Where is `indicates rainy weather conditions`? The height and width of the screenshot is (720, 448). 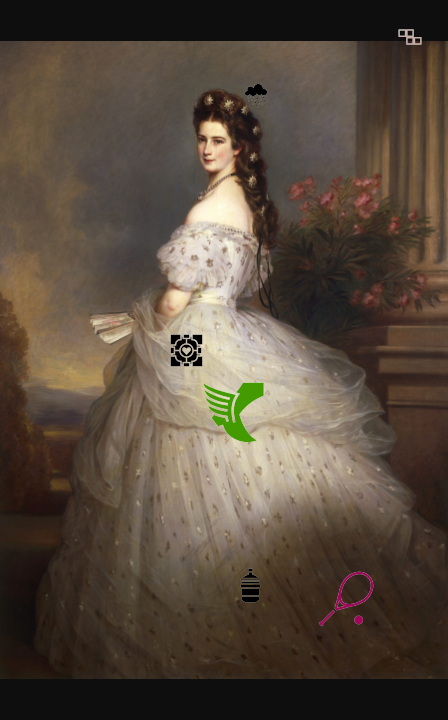
indicates rainy weather conditions is located at coordinates (256, 95).